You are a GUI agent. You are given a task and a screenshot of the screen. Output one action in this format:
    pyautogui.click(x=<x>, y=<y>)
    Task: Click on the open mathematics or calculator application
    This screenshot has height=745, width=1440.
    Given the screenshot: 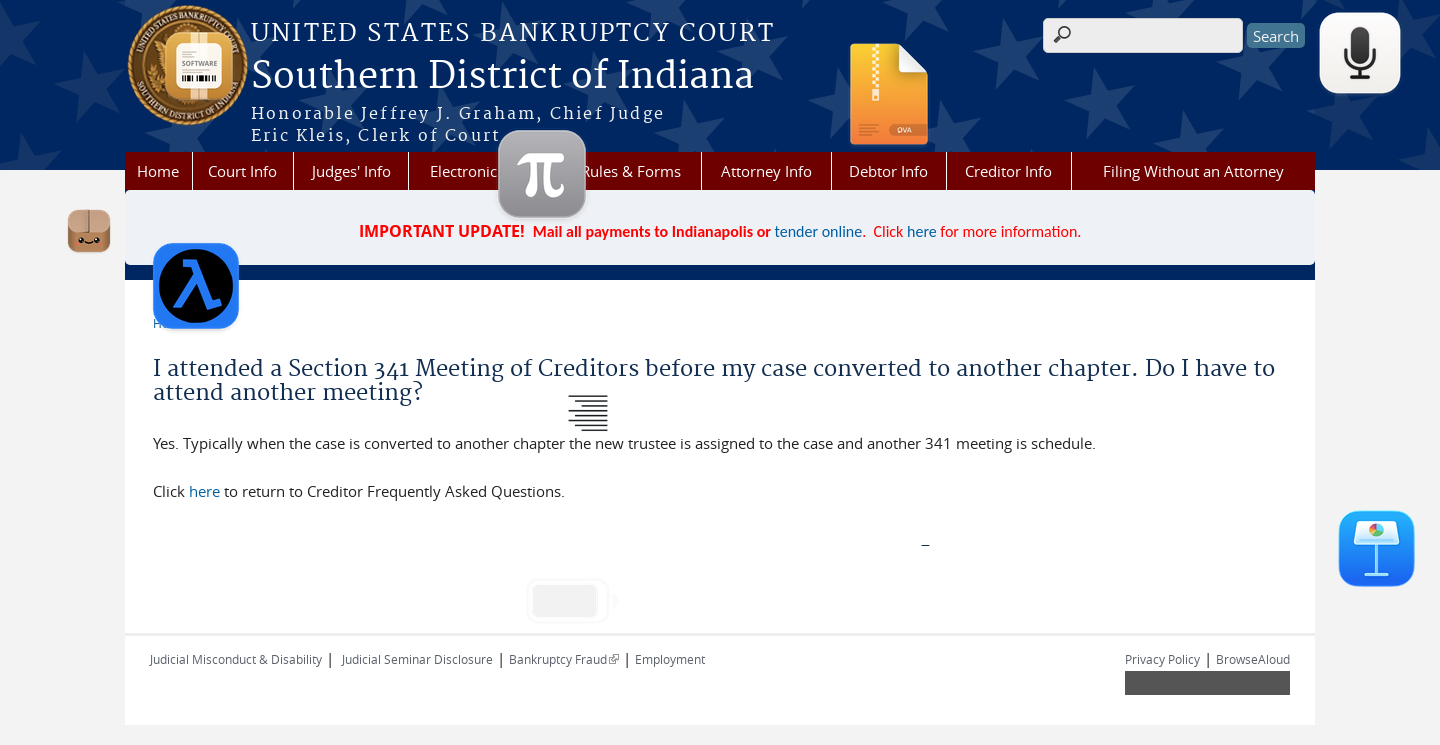 What is the action you would take?
    pyautogui.click(x=542, y=174)
    